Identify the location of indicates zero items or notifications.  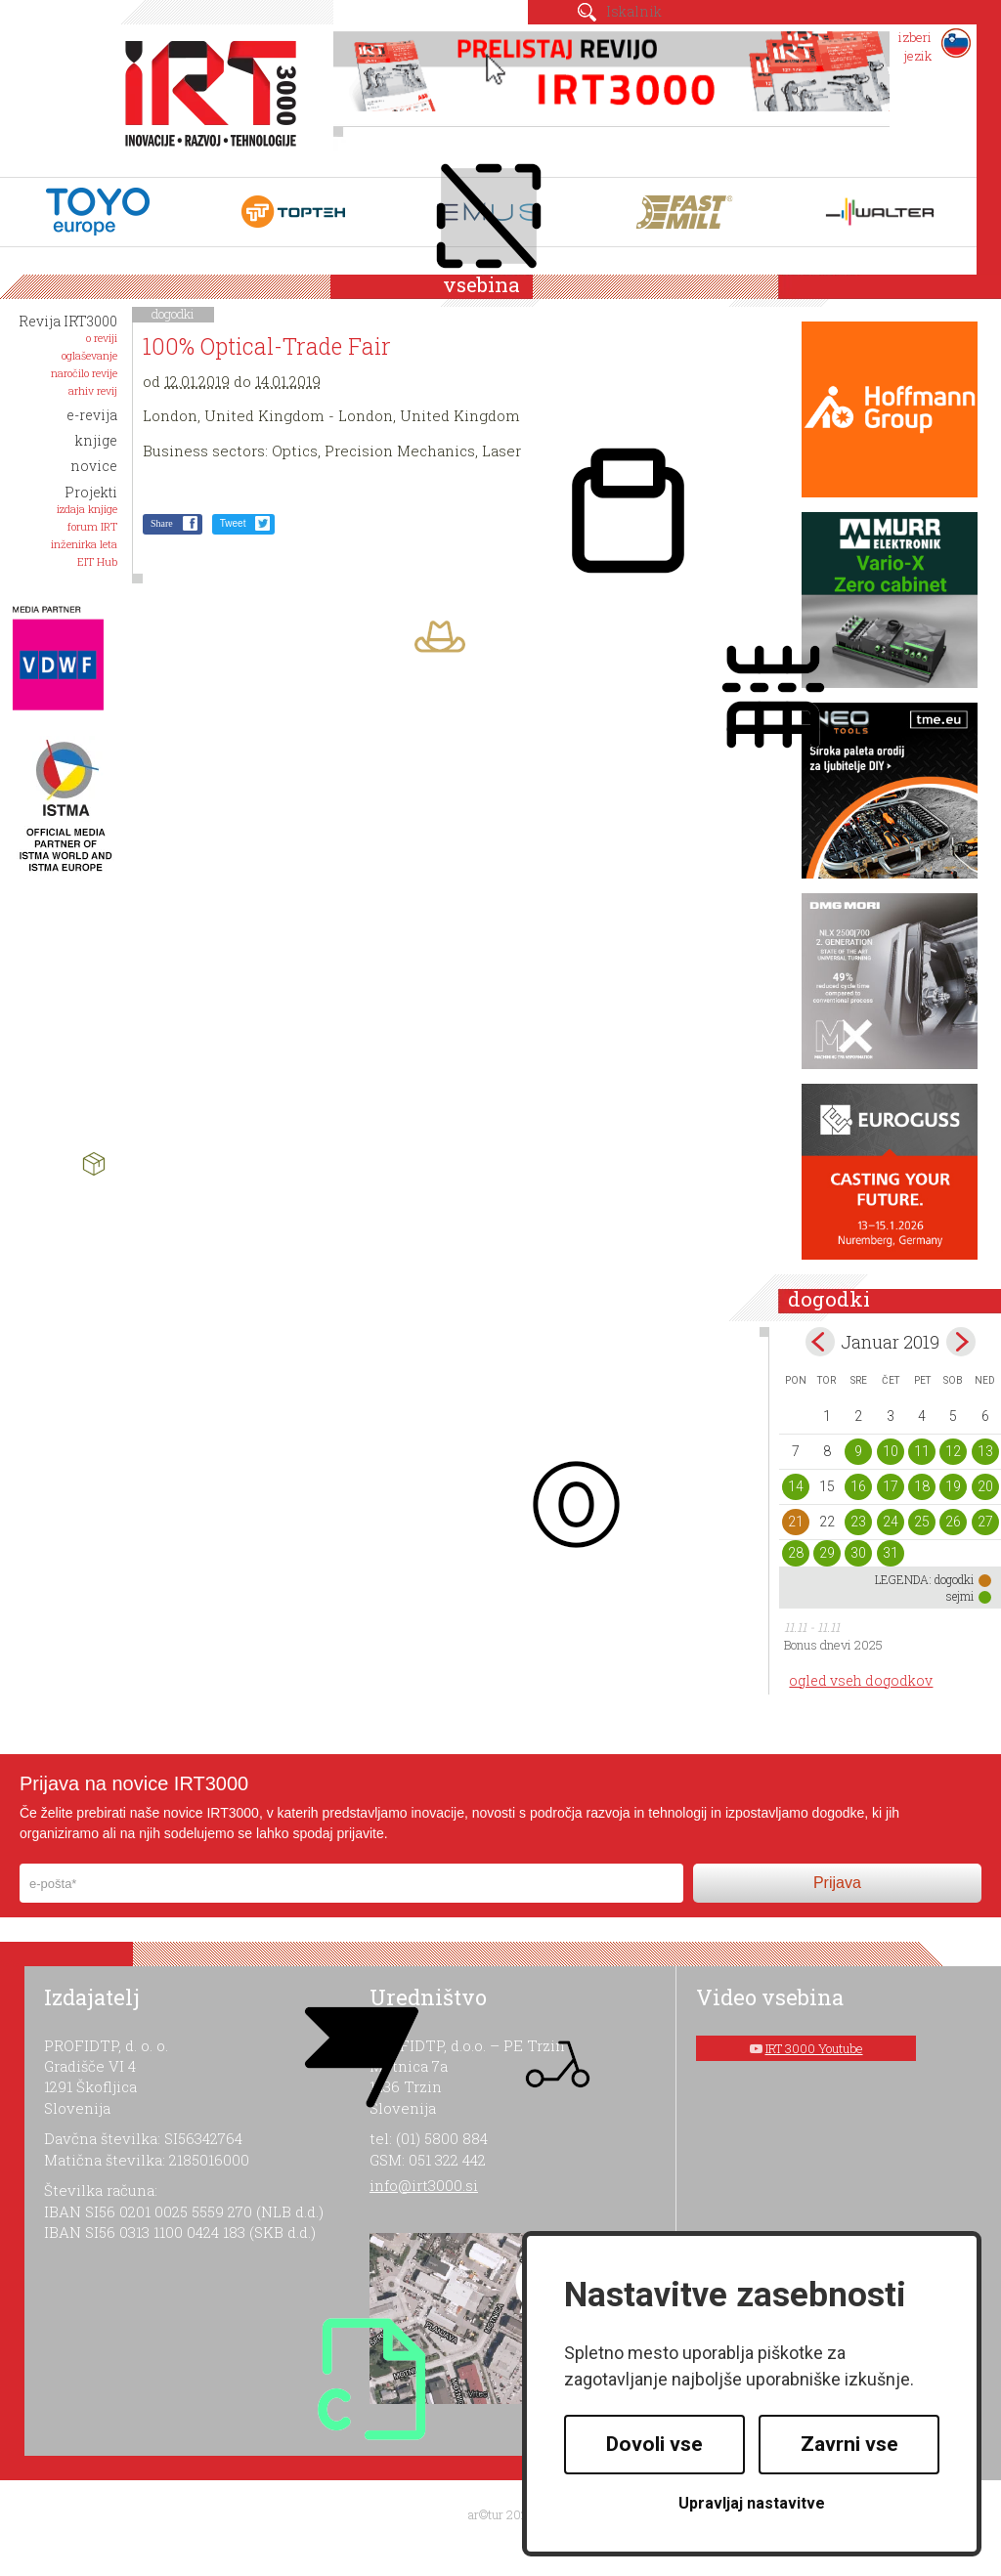
(576, 1504).